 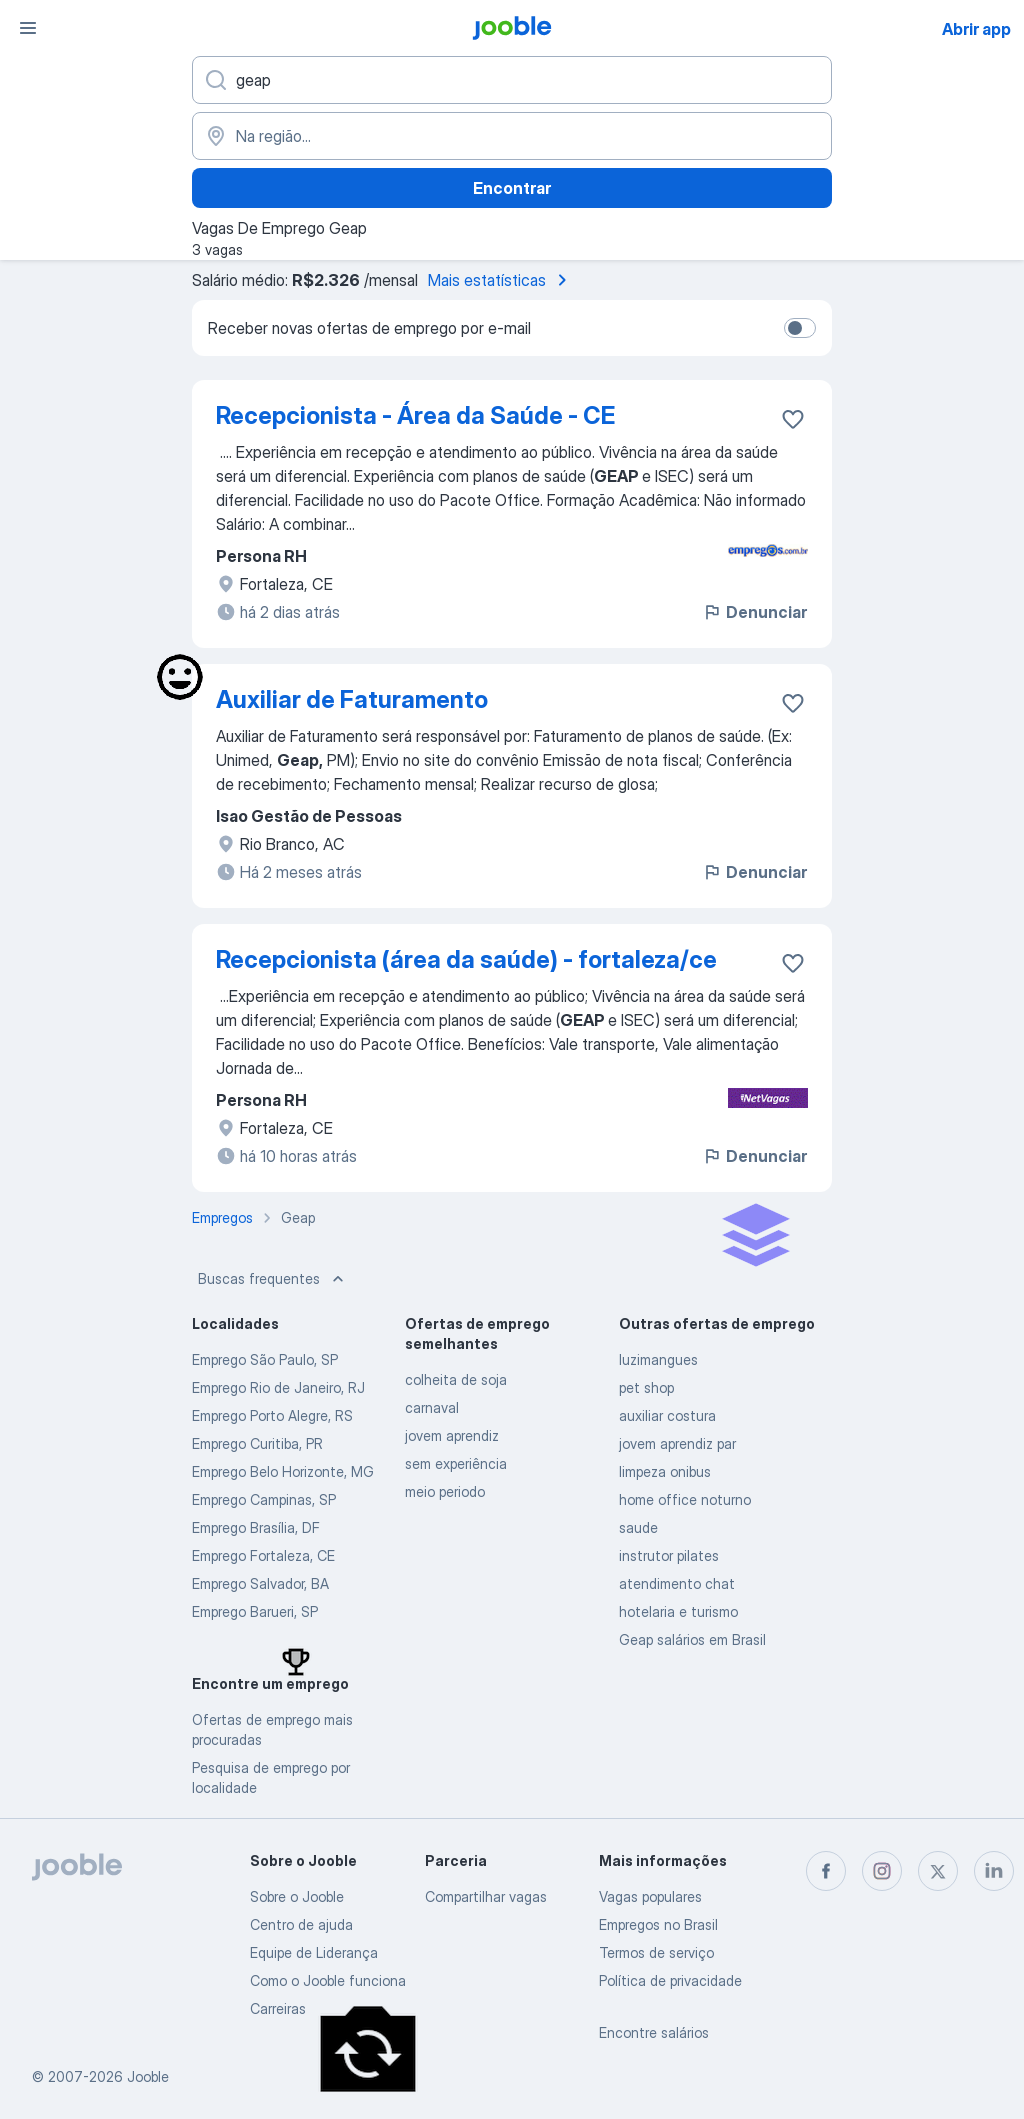 I want to click on insert an emoji or emoticon, so click(x=180, y=677).